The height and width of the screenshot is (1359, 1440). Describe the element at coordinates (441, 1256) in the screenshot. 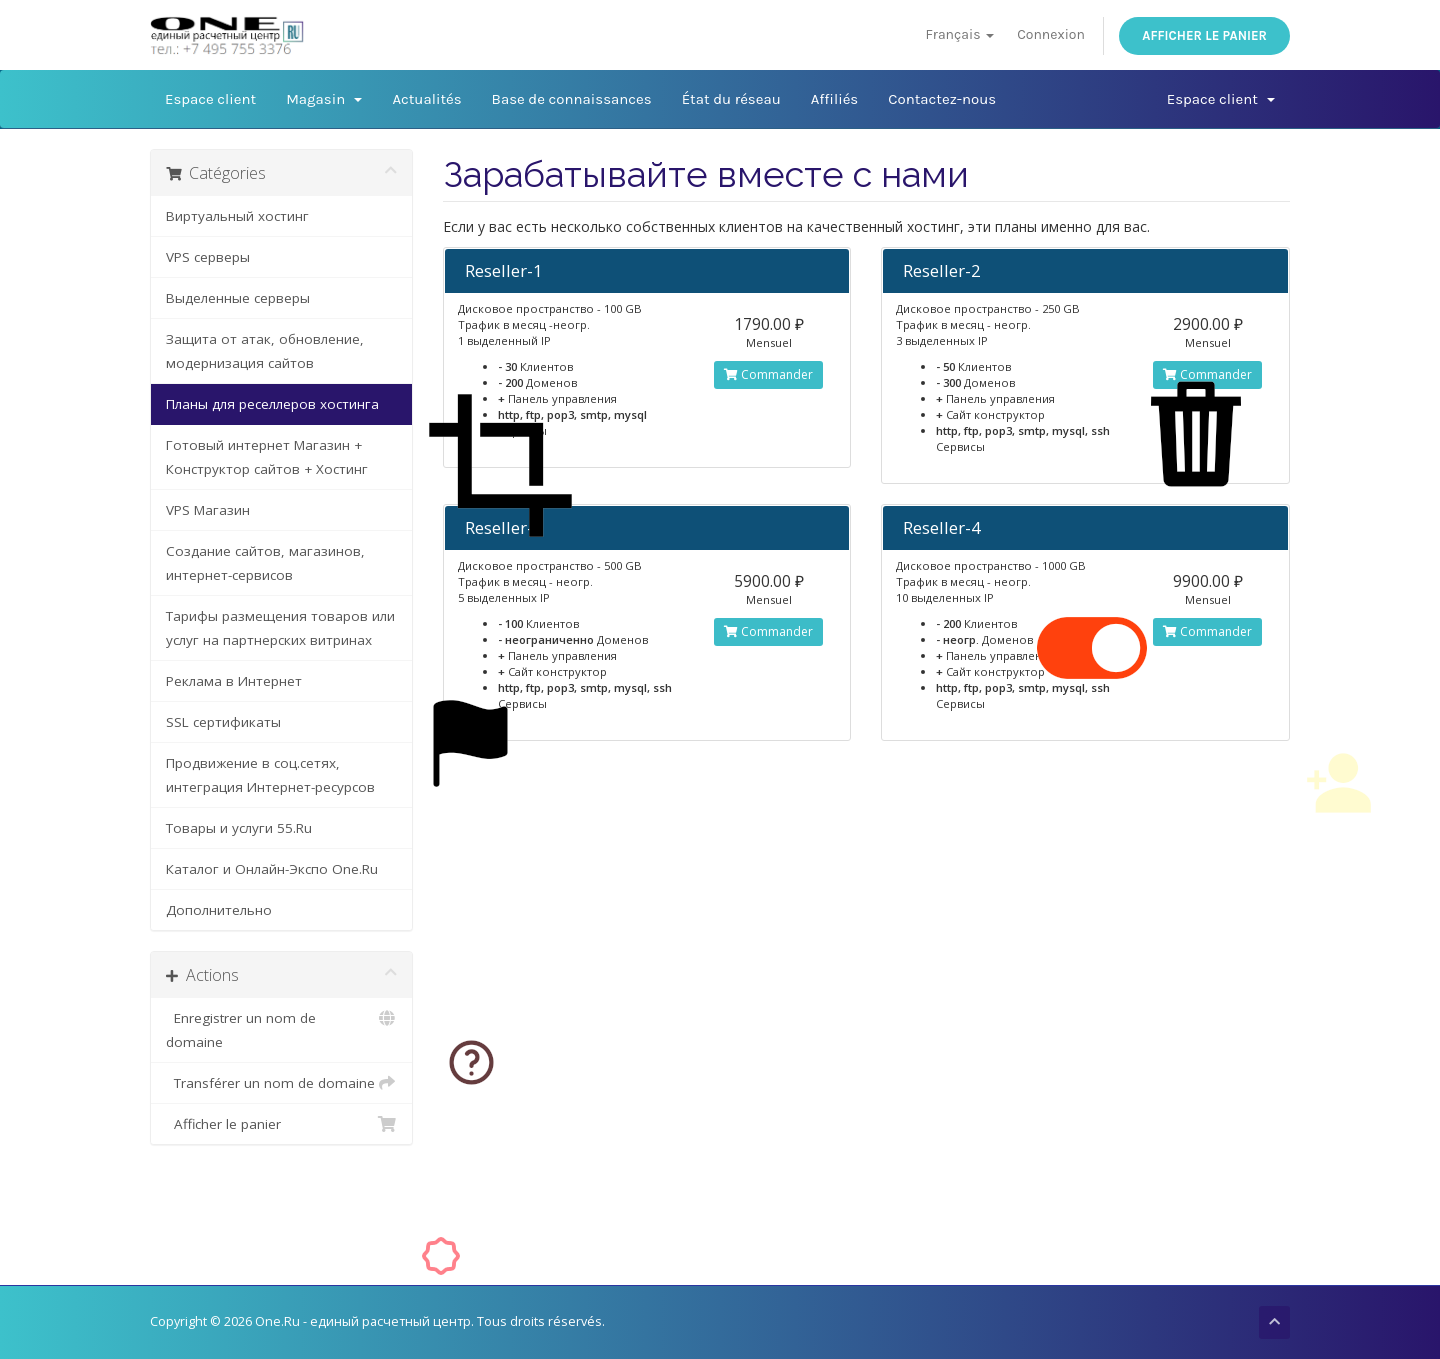

I see `indicates verified or authenticated content` at that location.